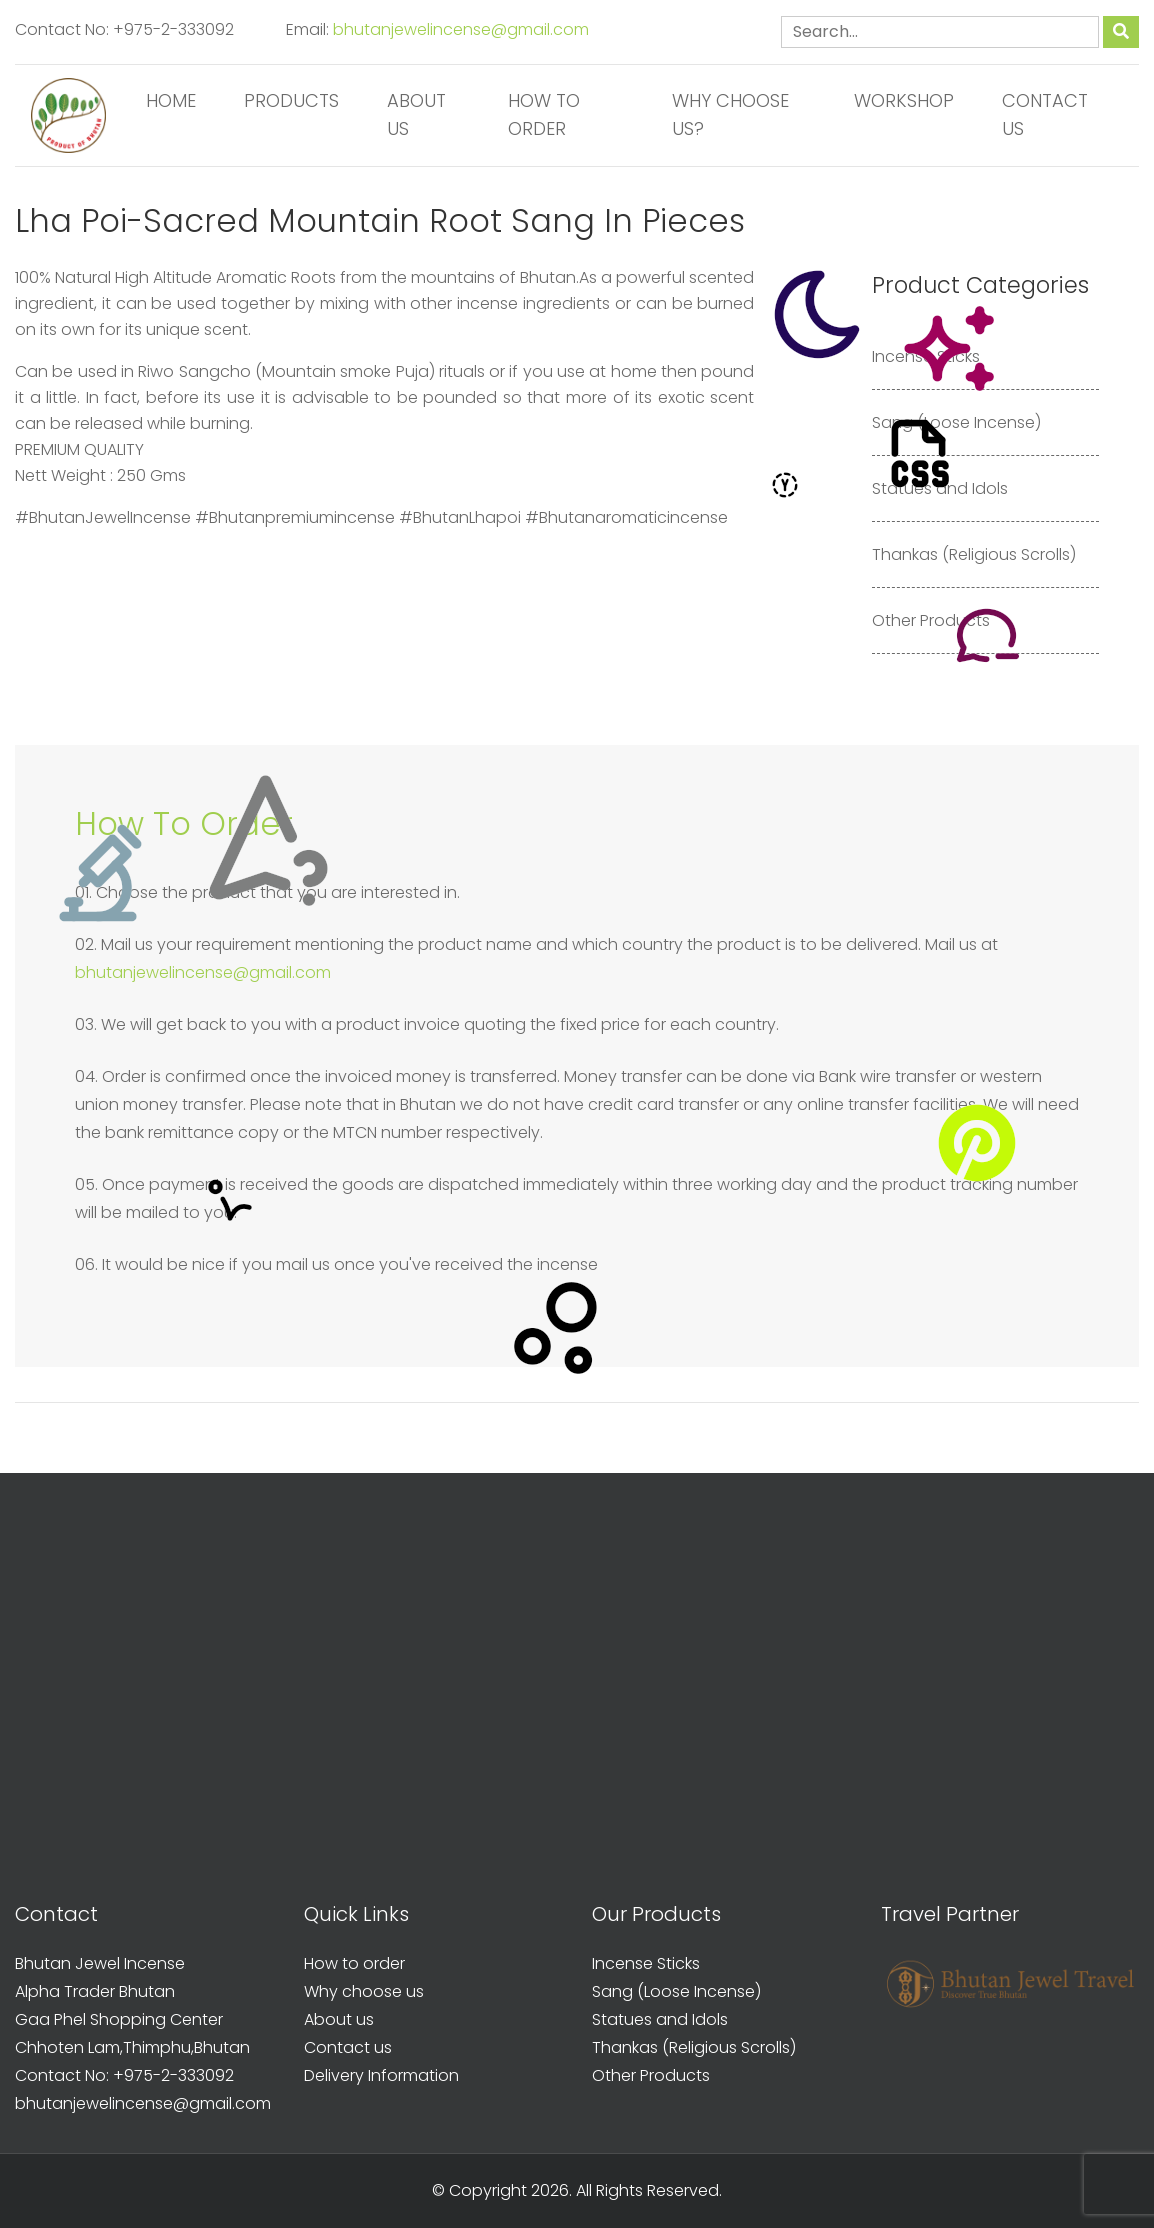 Image resolution: width=1154 pixels, height=2228 pixels. I want to click on indicates a pending or in-progress status for item Y, so click(785, 485).